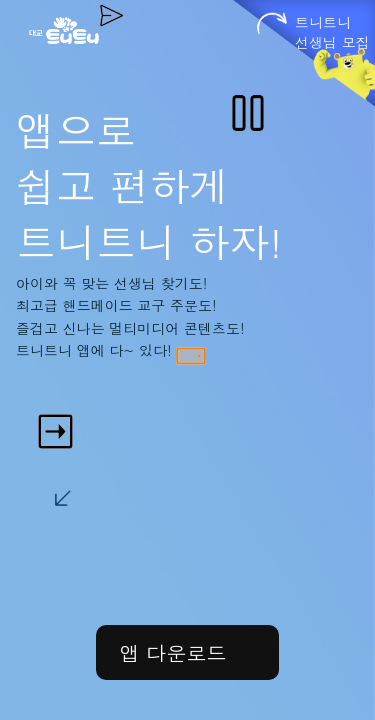 Image resolution: width=375 pixels, height=720 pixels. I want to click on send a message or comment, so click(111, 15).